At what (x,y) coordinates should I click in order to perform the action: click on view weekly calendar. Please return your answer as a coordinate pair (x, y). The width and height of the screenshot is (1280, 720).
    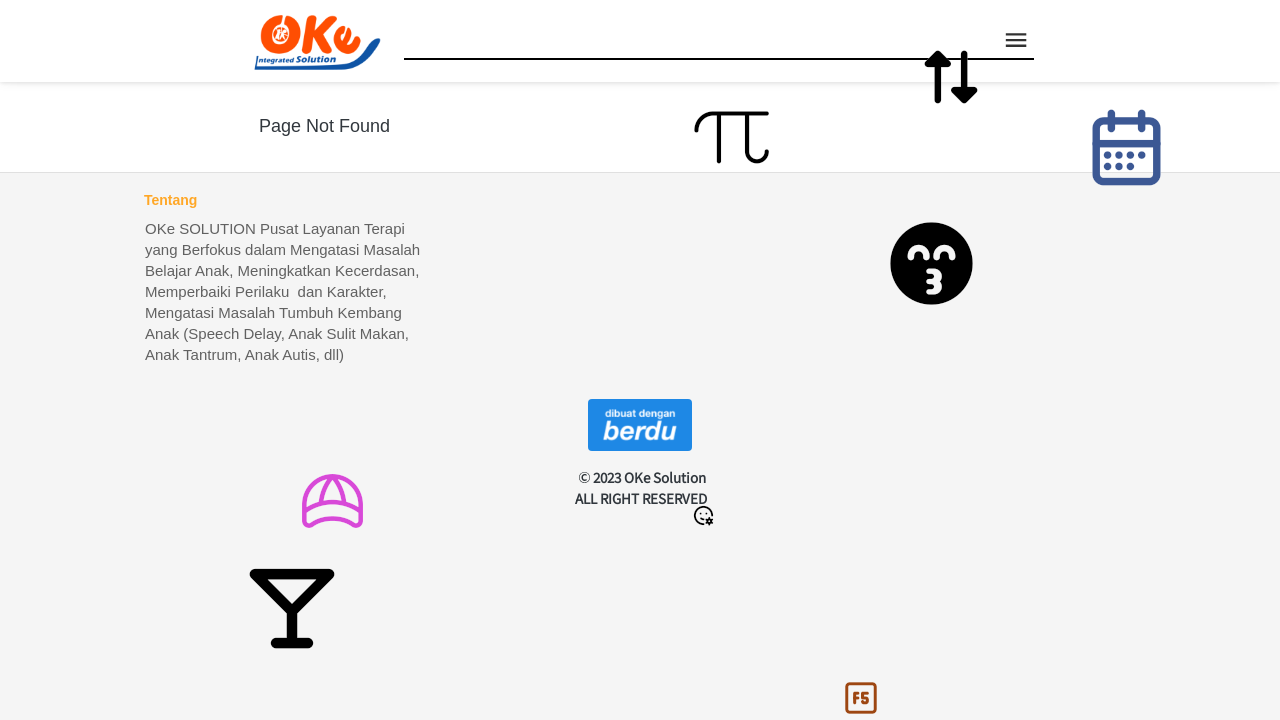
    Looking at the image, I should click on (1126, 147).